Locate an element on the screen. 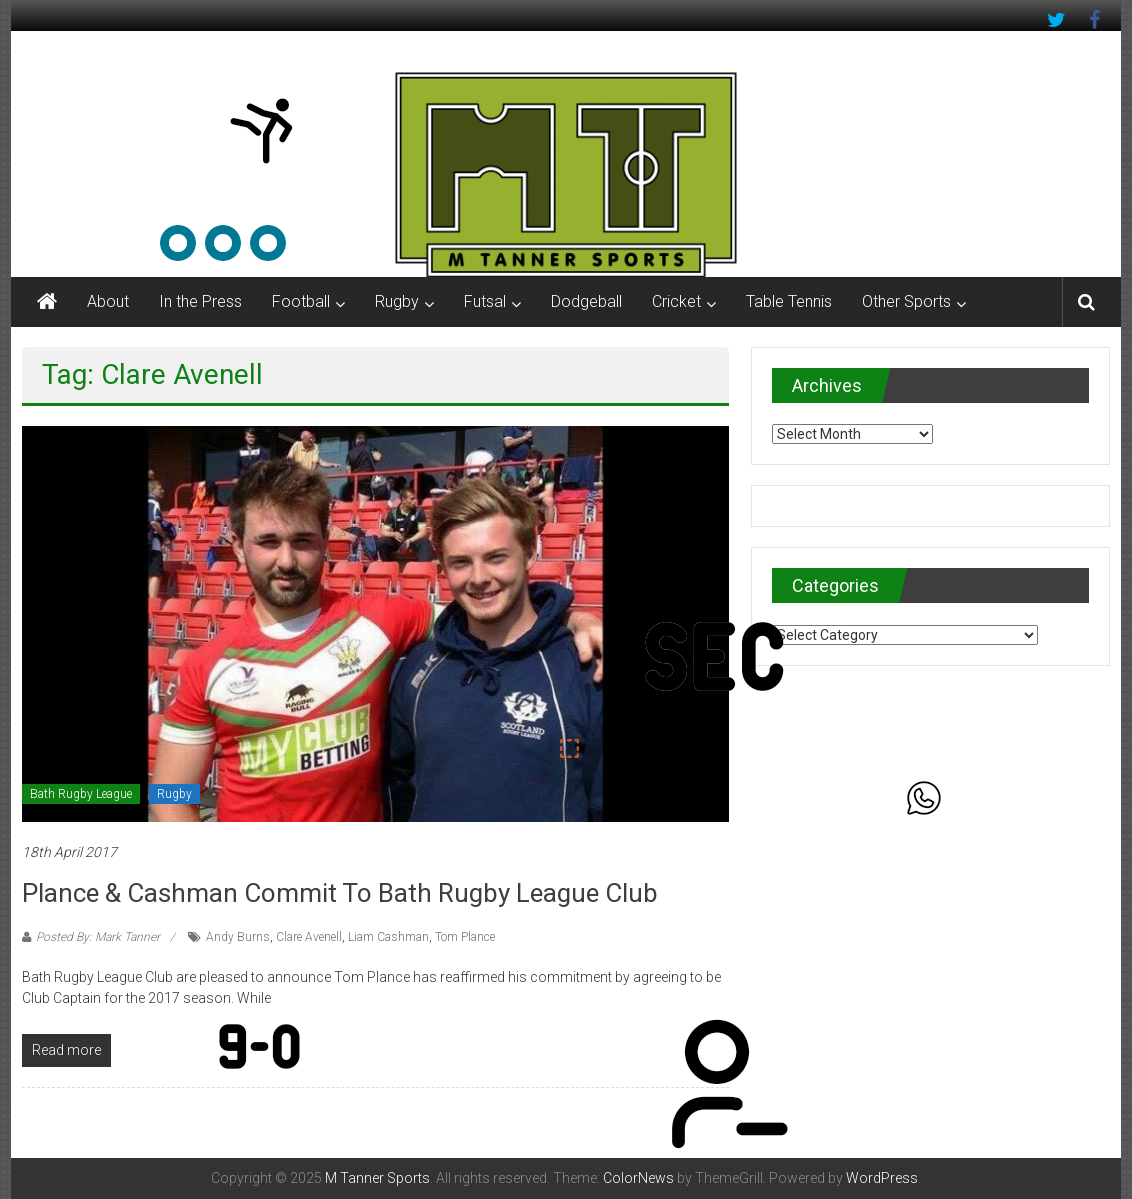 This screenshot has height=1199, width=1132. open more options menu is located at coordinates (223, 243).